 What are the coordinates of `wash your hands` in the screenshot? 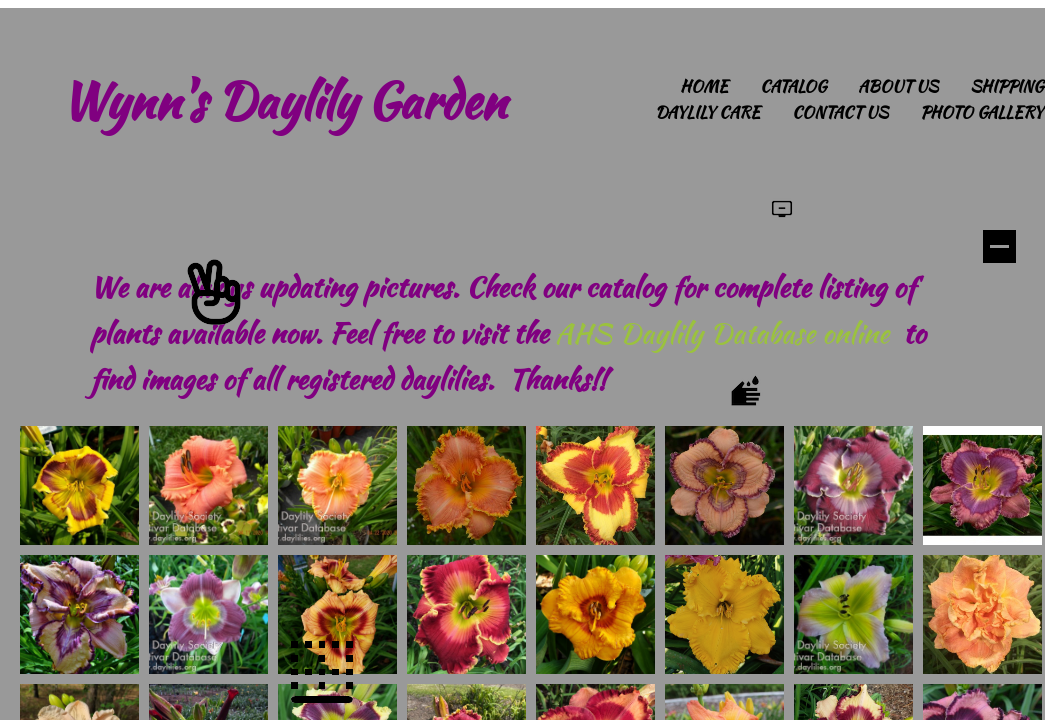 It's located at (746, 390).